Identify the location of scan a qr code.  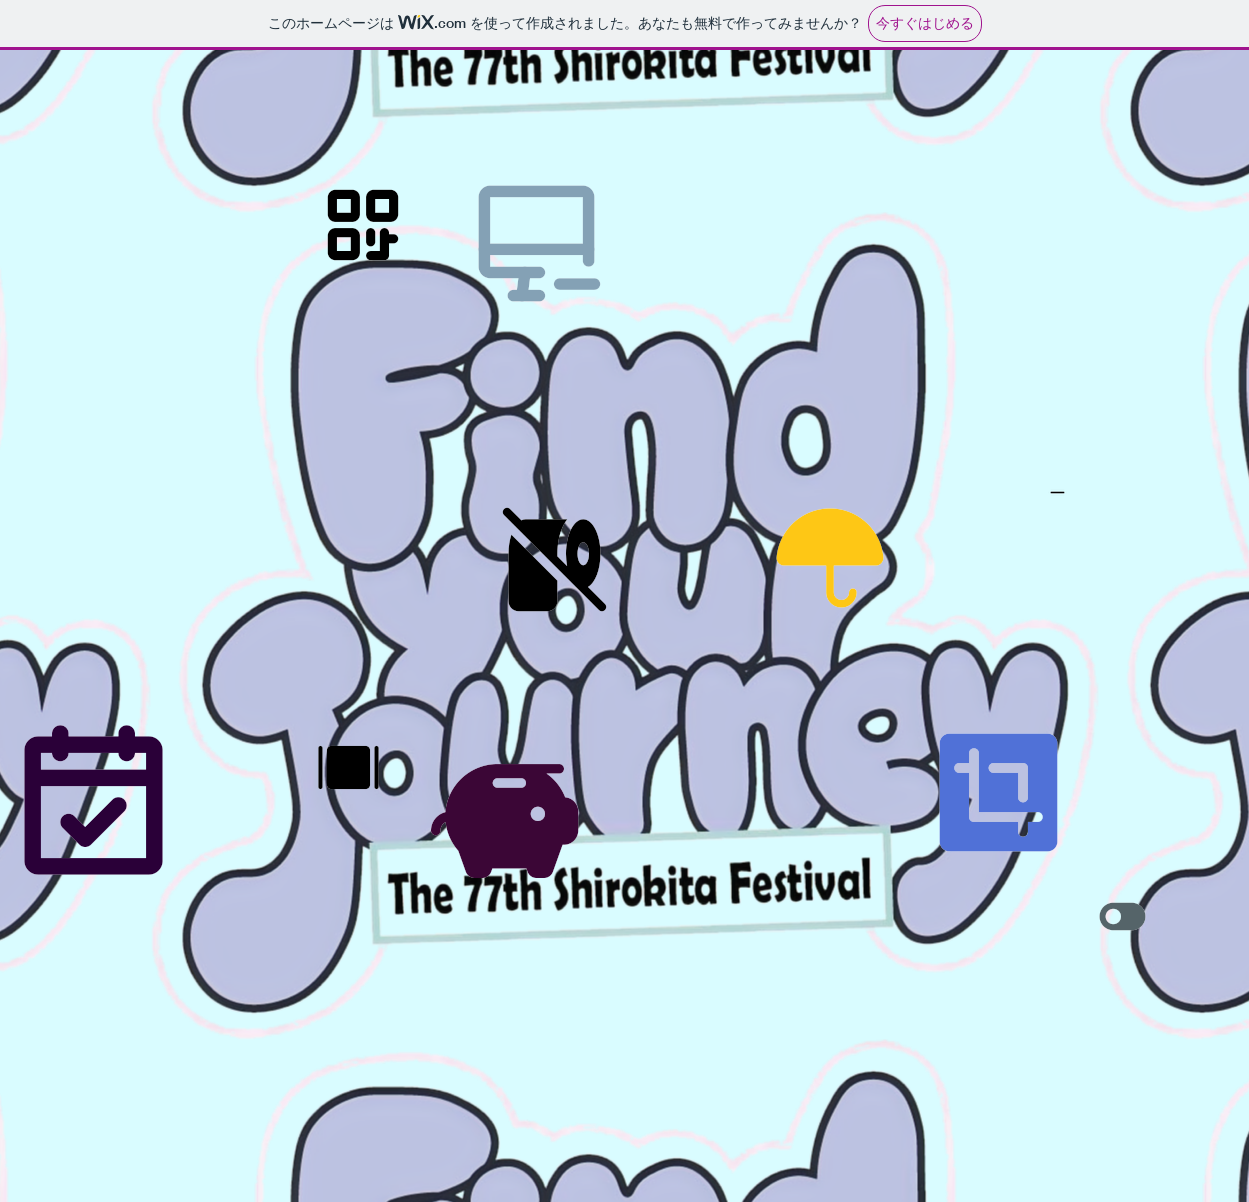
(363, 225).